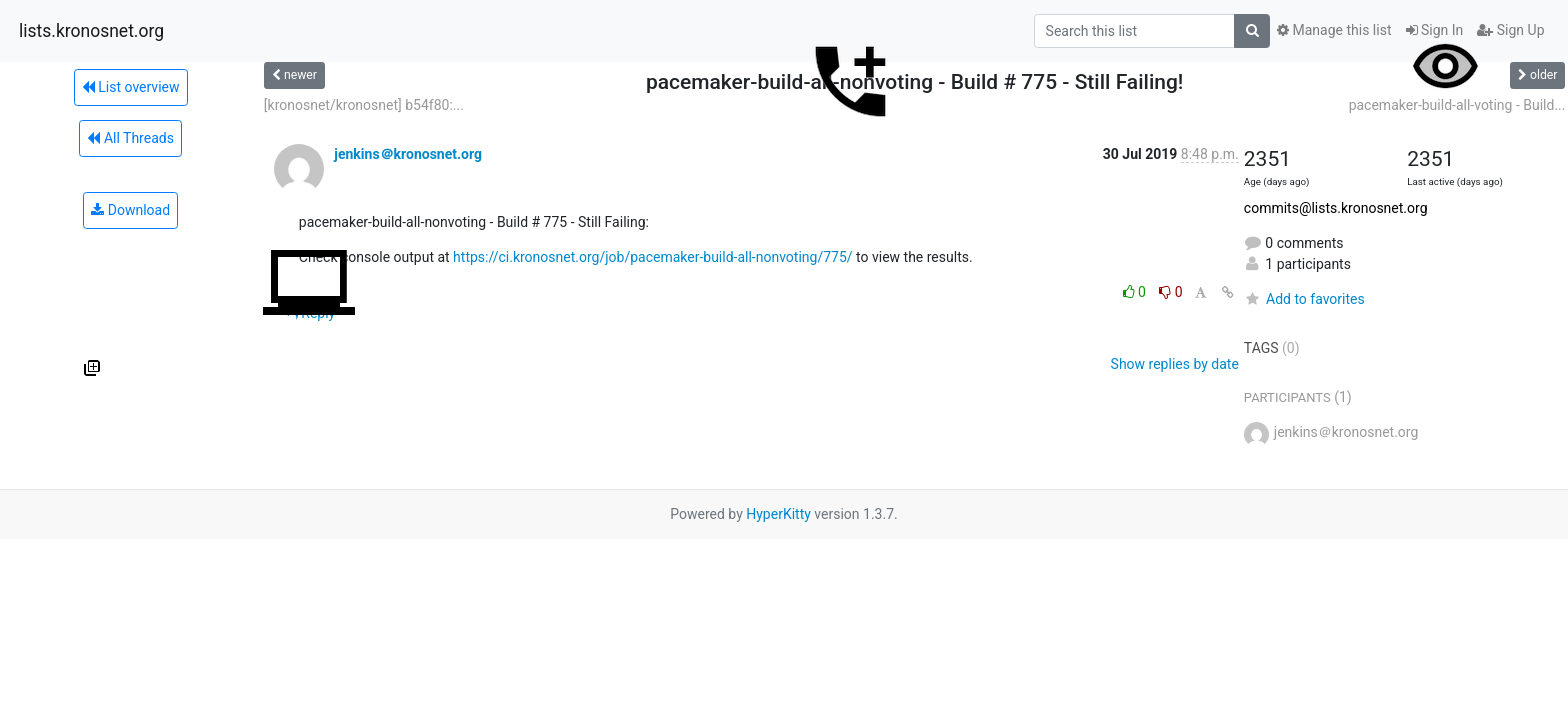  What do you see at coordinates (1445, 67) in the screenshot?
I see `toggle visibility of content or password` at bounding box center [1445, 67].